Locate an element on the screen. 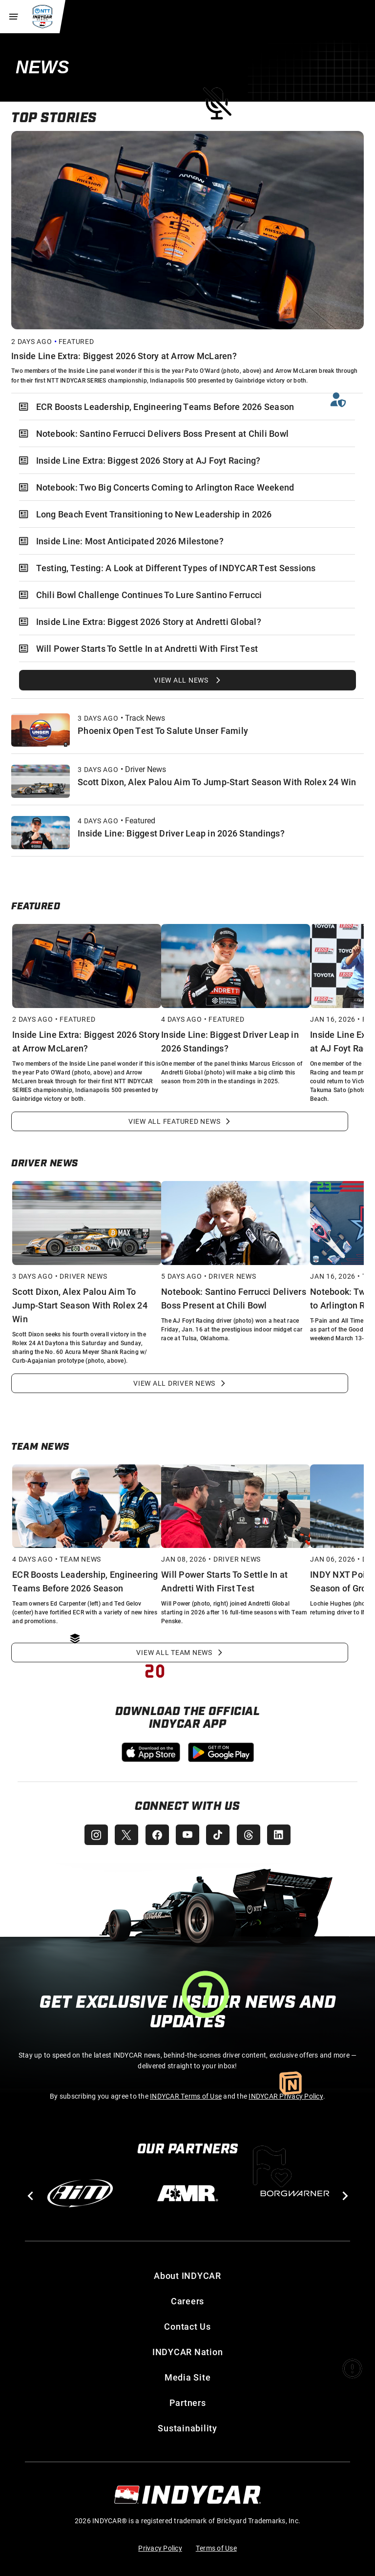 This screenshot has width=375, height=2576. flag a favorite or loved item is located at coordinates (269, 2165).